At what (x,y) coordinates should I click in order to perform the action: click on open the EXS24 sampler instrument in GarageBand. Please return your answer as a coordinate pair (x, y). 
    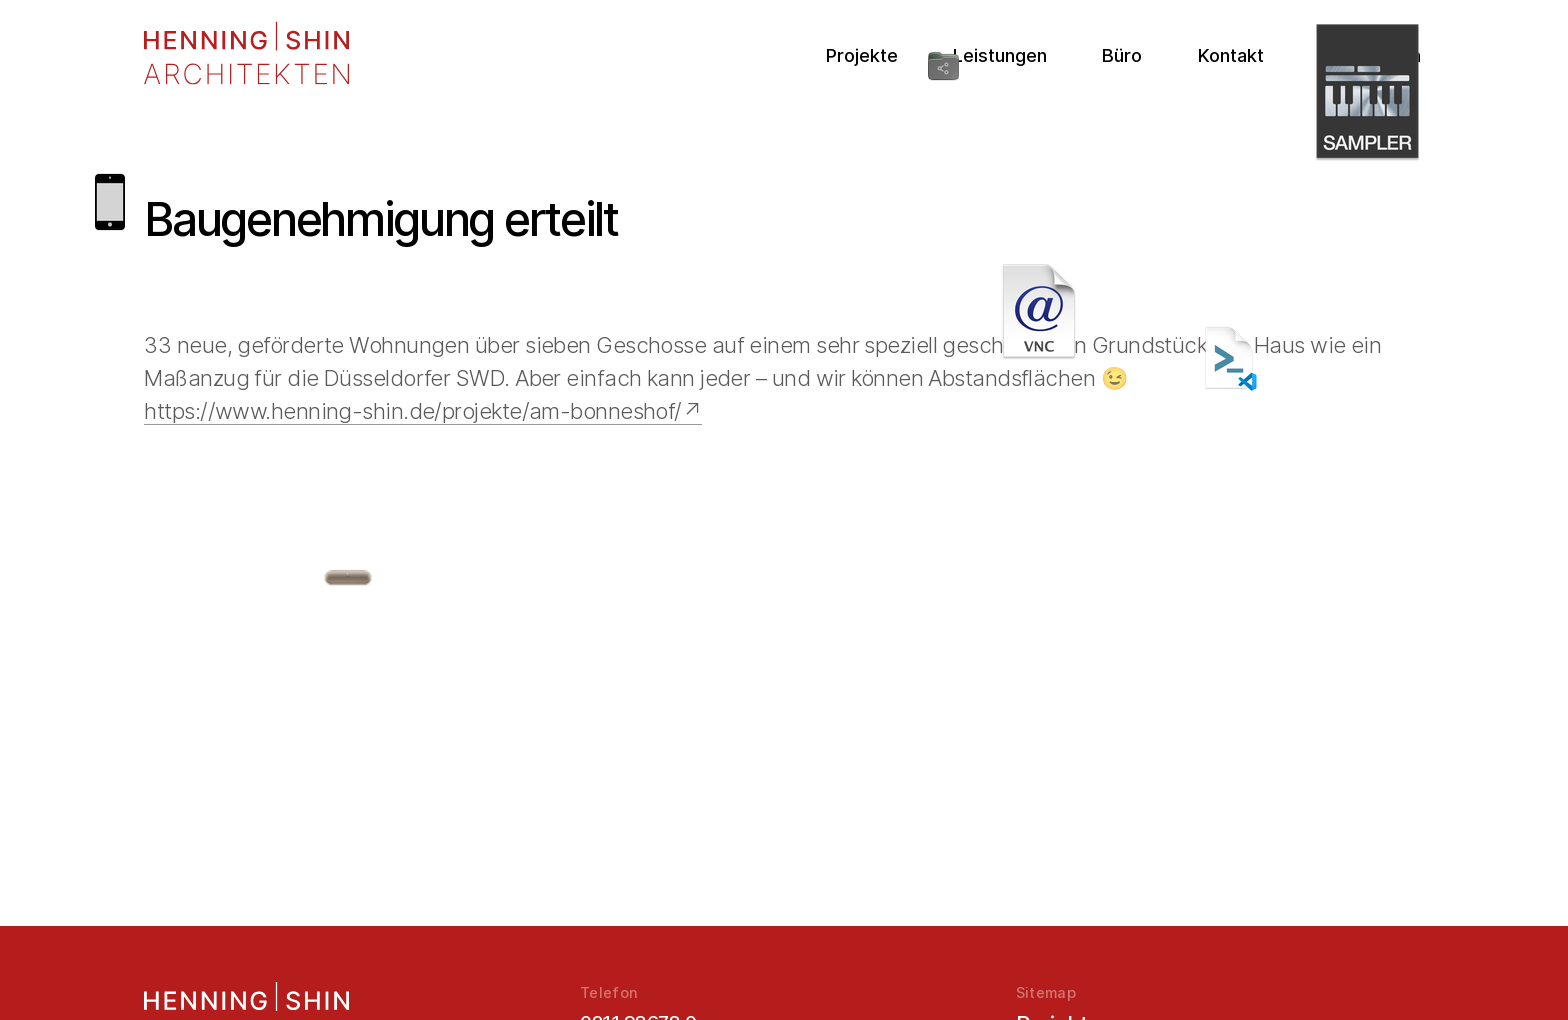
    Looking at the image, I should click on (1367, 94).